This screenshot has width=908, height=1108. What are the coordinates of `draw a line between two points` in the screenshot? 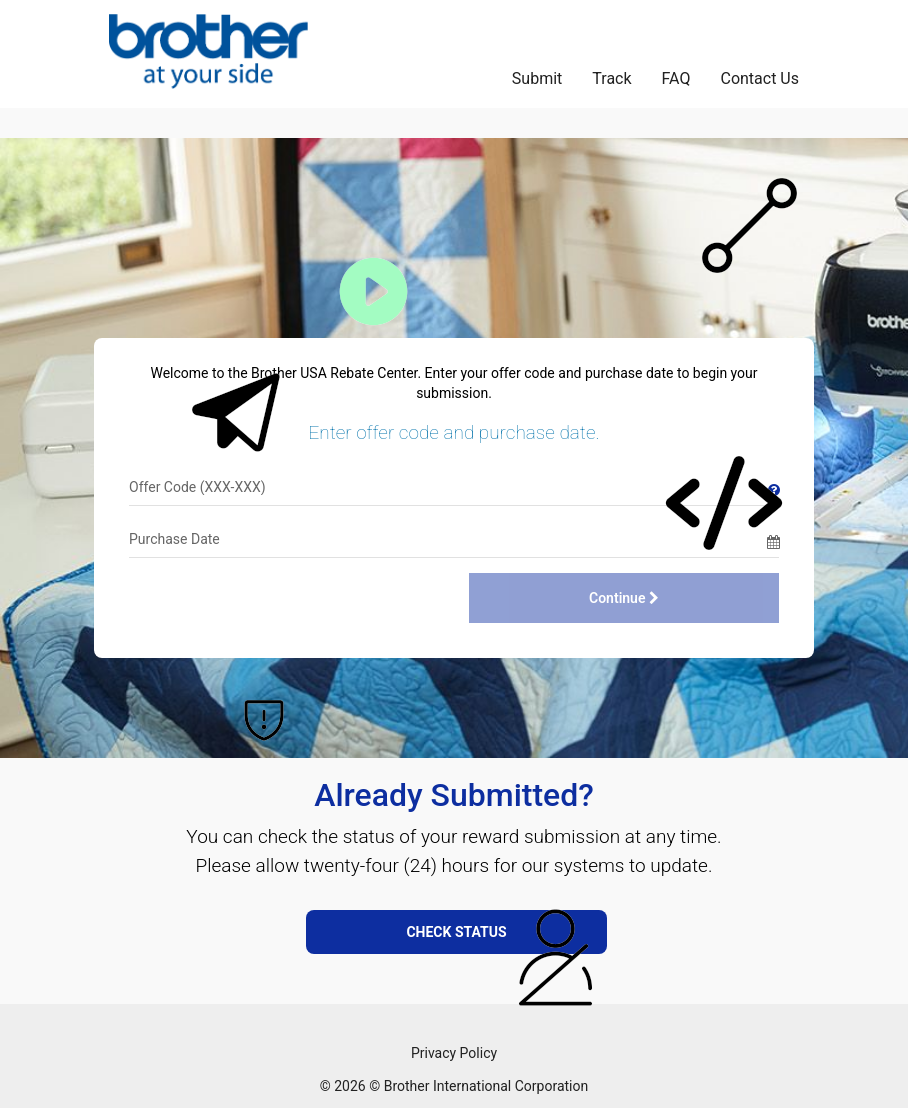 It's located at (749, 225).